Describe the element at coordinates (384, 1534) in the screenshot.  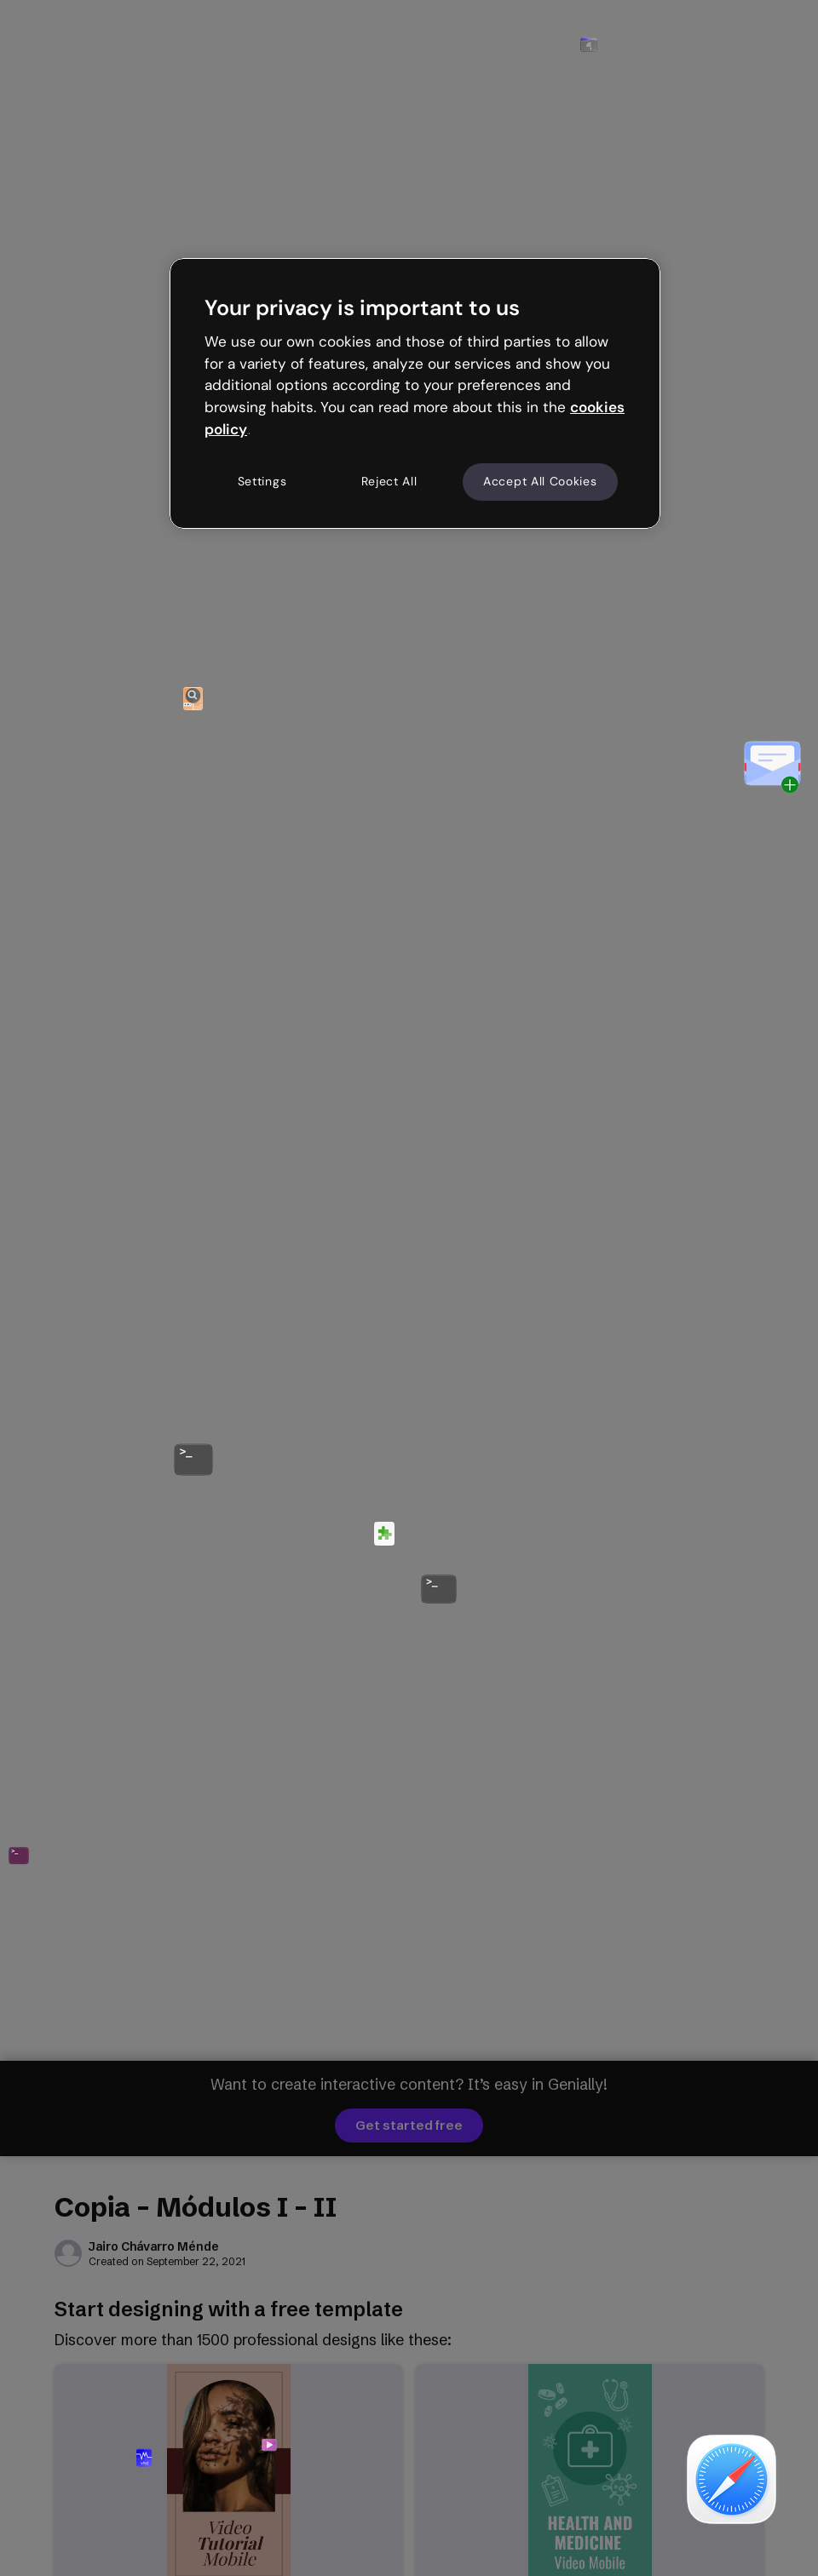
I see `an add-on or plugin file type` at that location.